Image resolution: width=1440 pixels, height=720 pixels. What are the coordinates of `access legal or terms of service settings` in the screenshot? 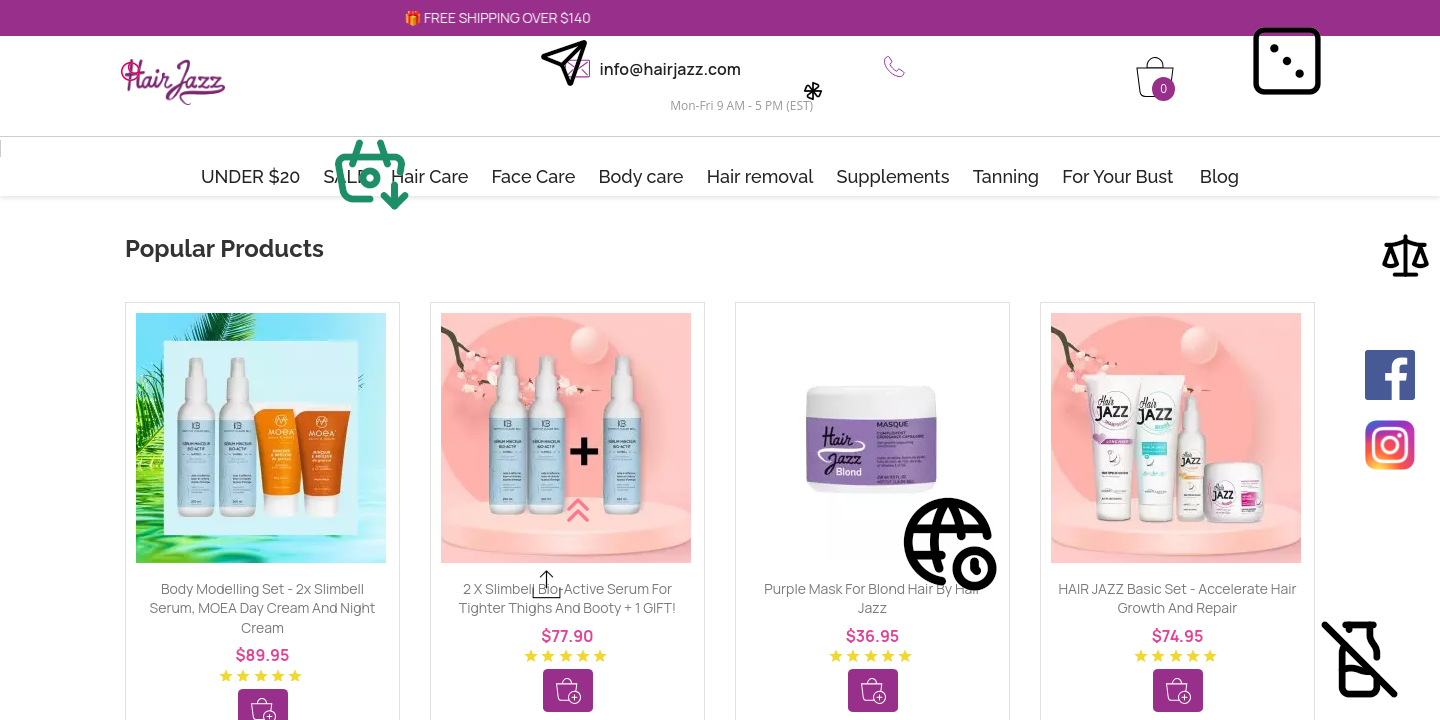 It's located at (1405, 255).